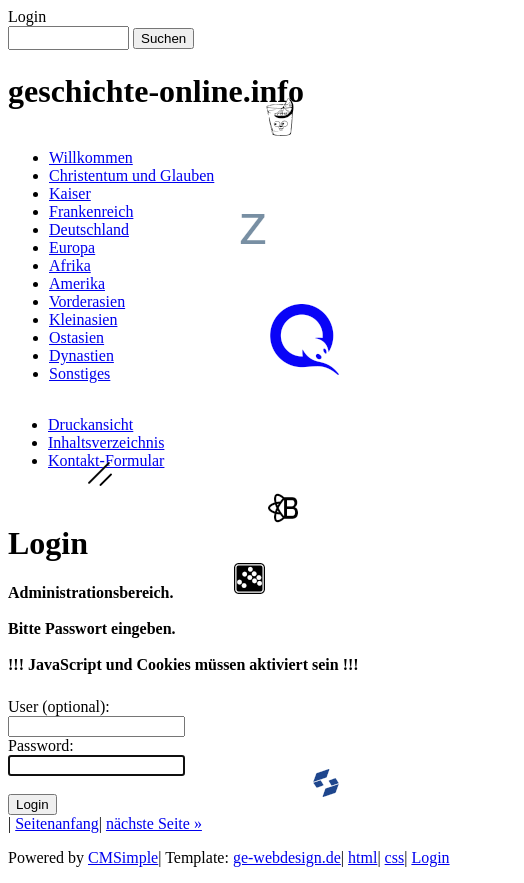 The height and width of the screenshot is (883, 524). Describe the element at coordinates (326, 783) in the screenshot. I see `ServBay application logo` at that location.